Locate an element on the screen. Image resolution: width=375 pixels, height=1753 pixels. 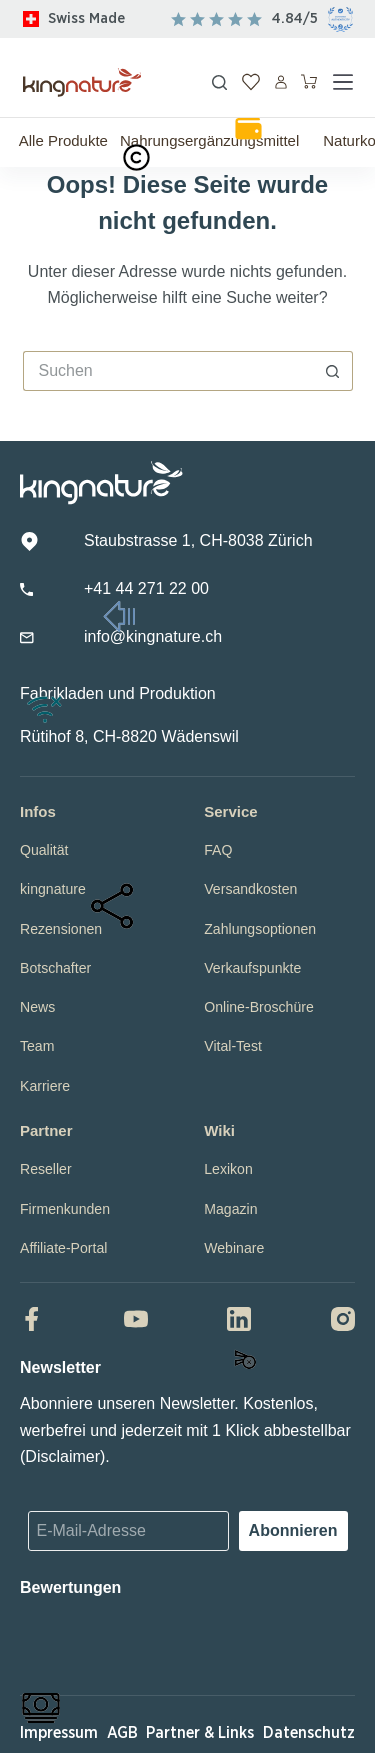
view your cash balance is located at coordinates (41, 1708).